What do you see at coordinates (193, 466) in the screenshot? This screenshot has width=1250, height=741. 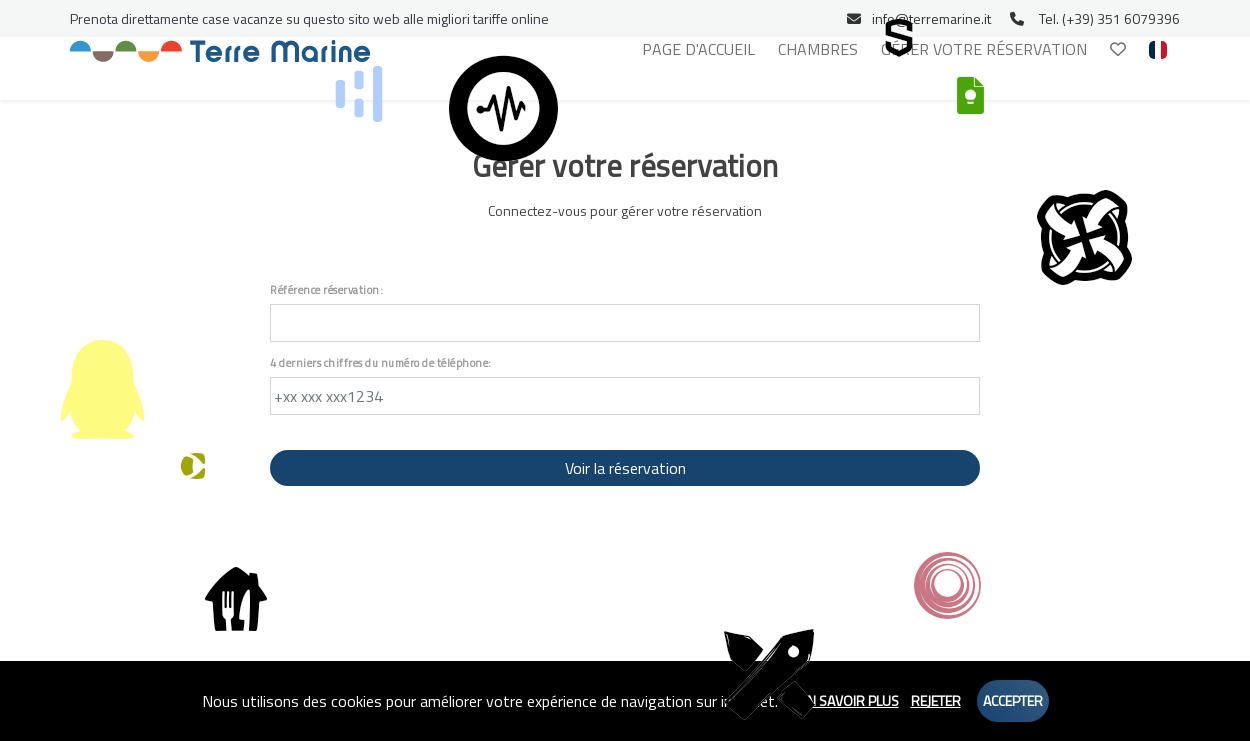 I see `conekta payment platform logo` at bounding box center [193, 466].